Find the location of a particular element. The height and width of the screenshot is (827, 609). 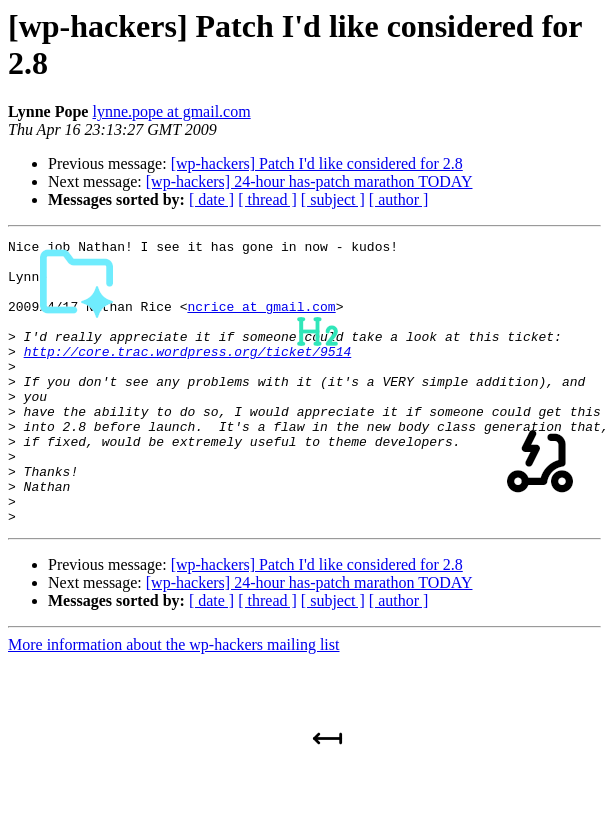

format text as heading level 2 is located at coordinates (317, 331).